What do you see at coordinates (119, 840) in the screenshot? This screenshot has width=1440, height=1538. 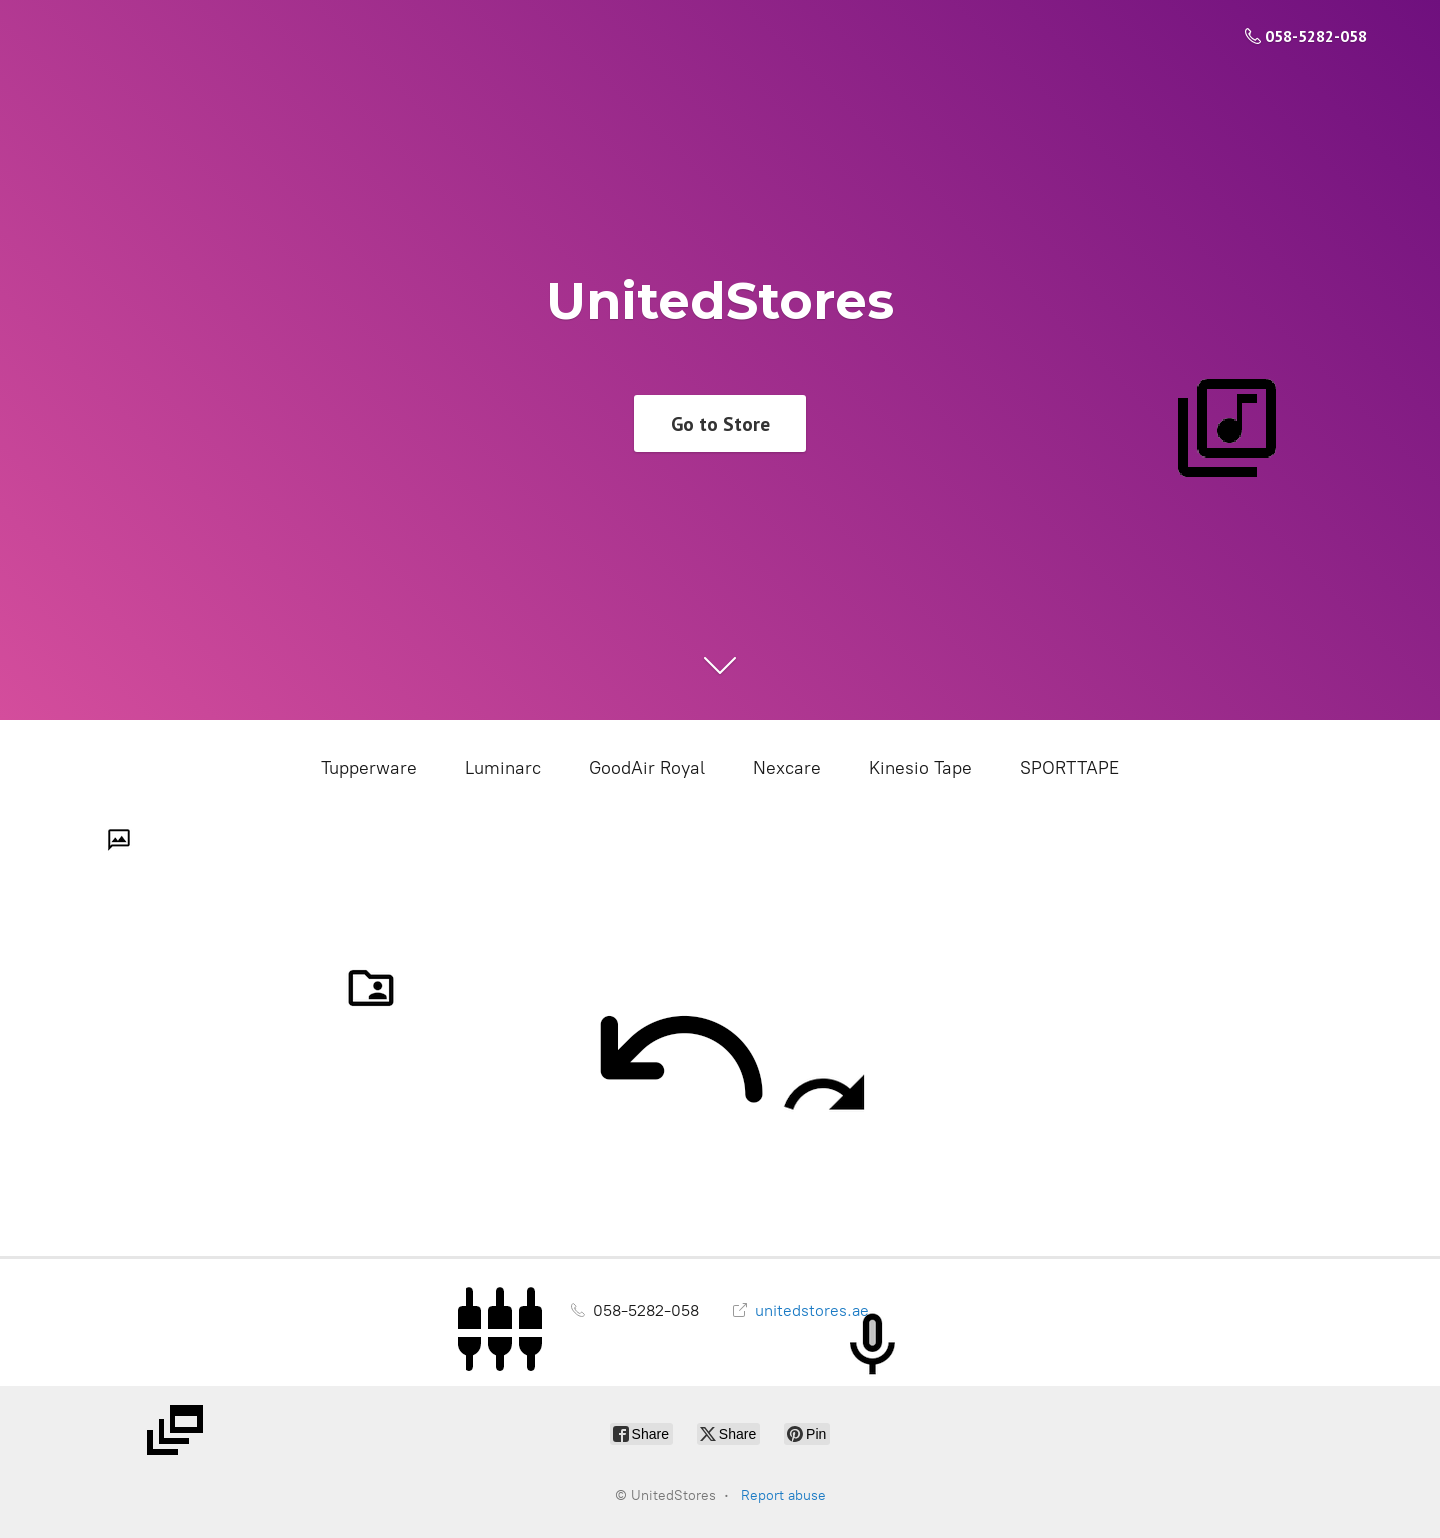 I see `send or receive a picture message` at bounding box center [119, 840].